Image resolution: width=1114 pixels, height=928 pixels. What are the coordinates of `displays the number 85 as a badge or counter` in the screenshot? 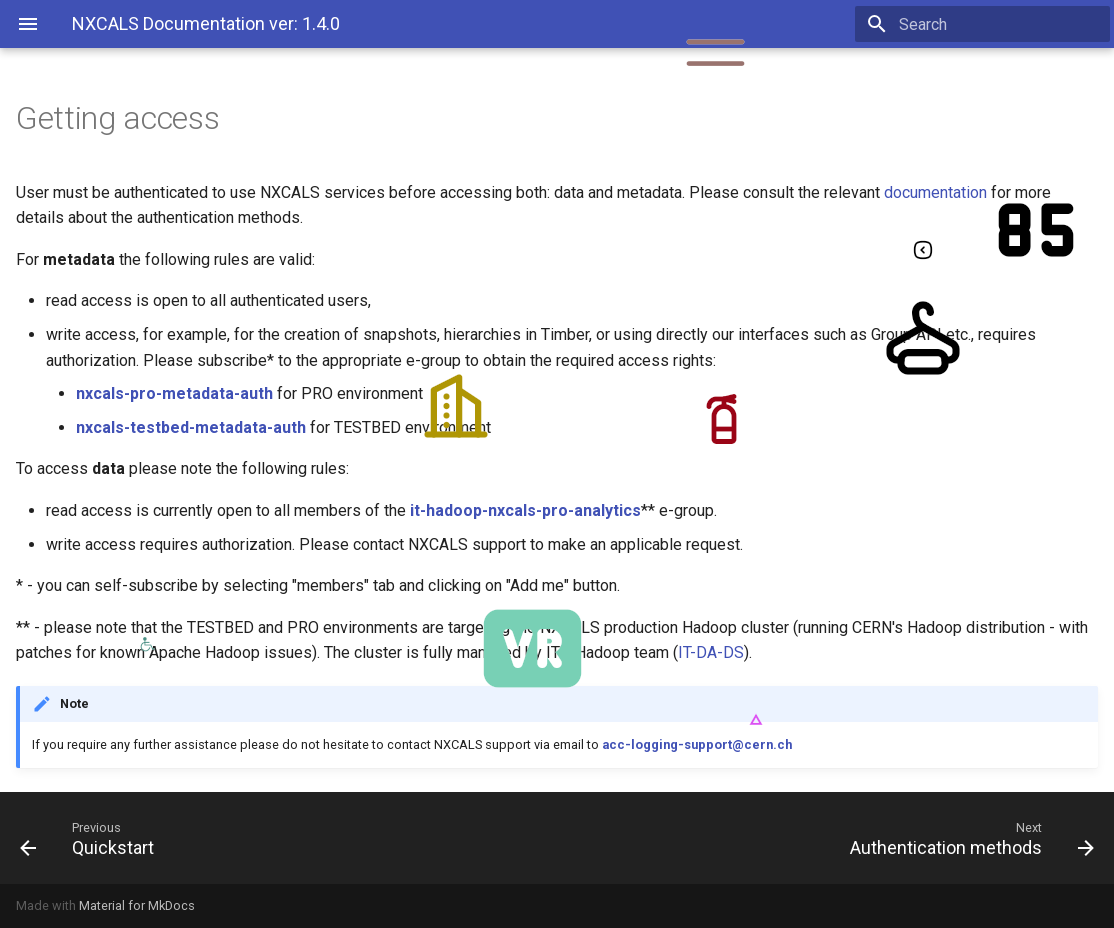 It's located at (1036, 230).